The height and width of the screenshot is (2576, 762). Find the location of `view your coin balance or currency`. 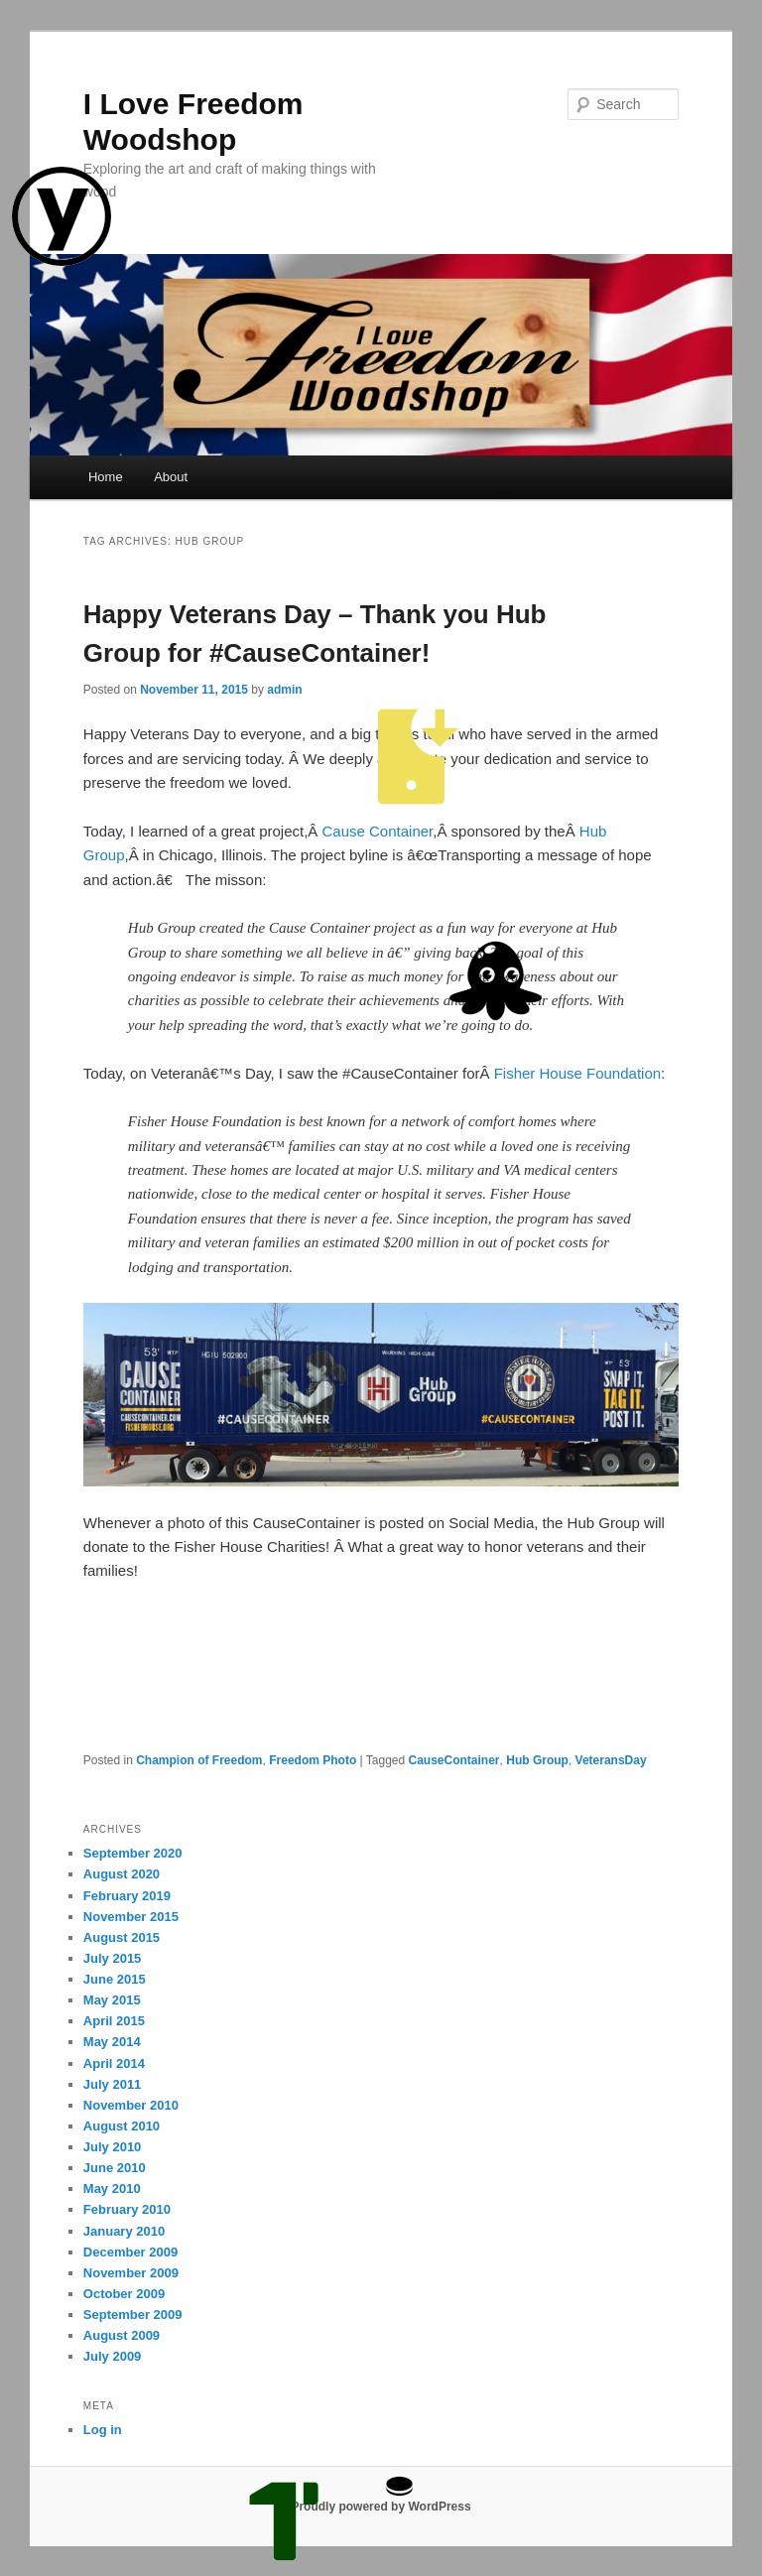

view your coin balance or currency is located at coordinates (399, 2486).